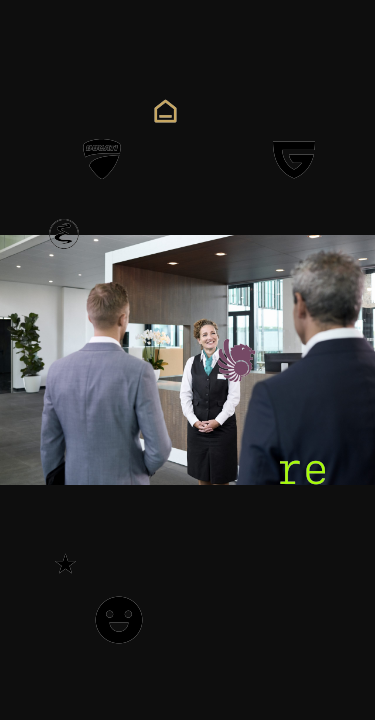  Describe the element at coordinates (236, 360) in the screenshot. I see `lion air airline logo` at that location.